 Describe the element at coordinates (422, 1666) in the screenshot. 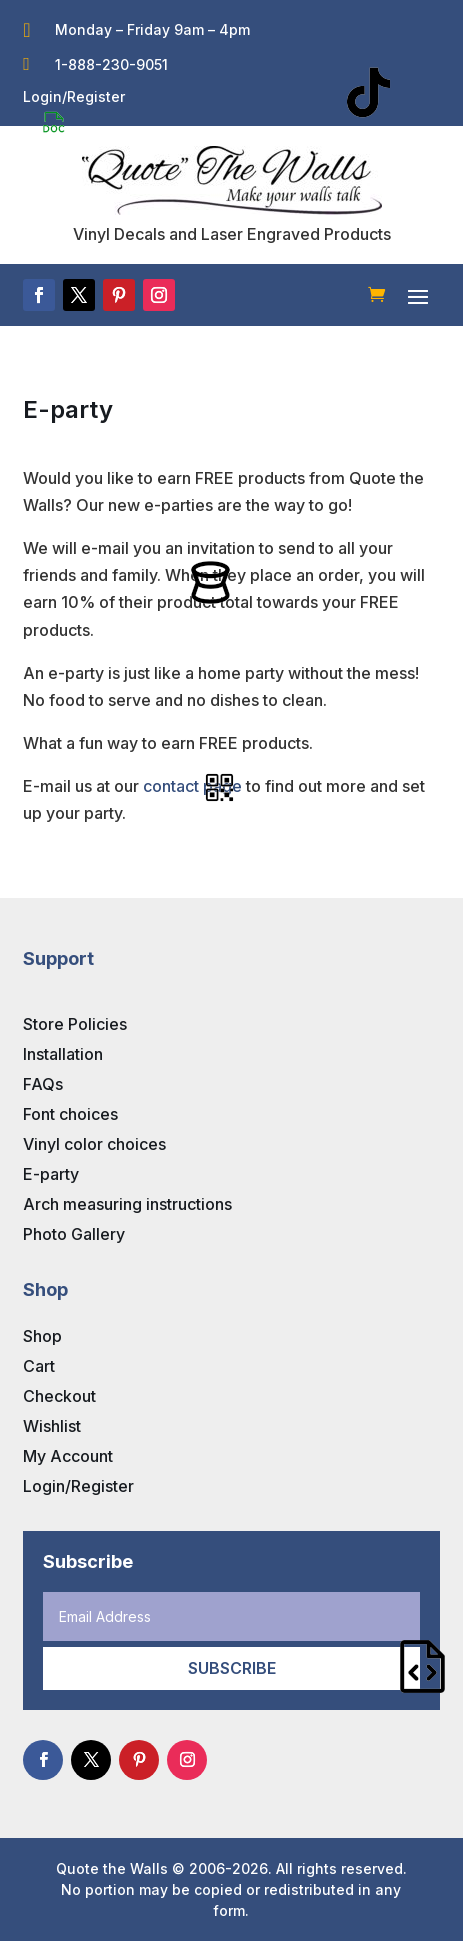

I see `view source code file` at that location.